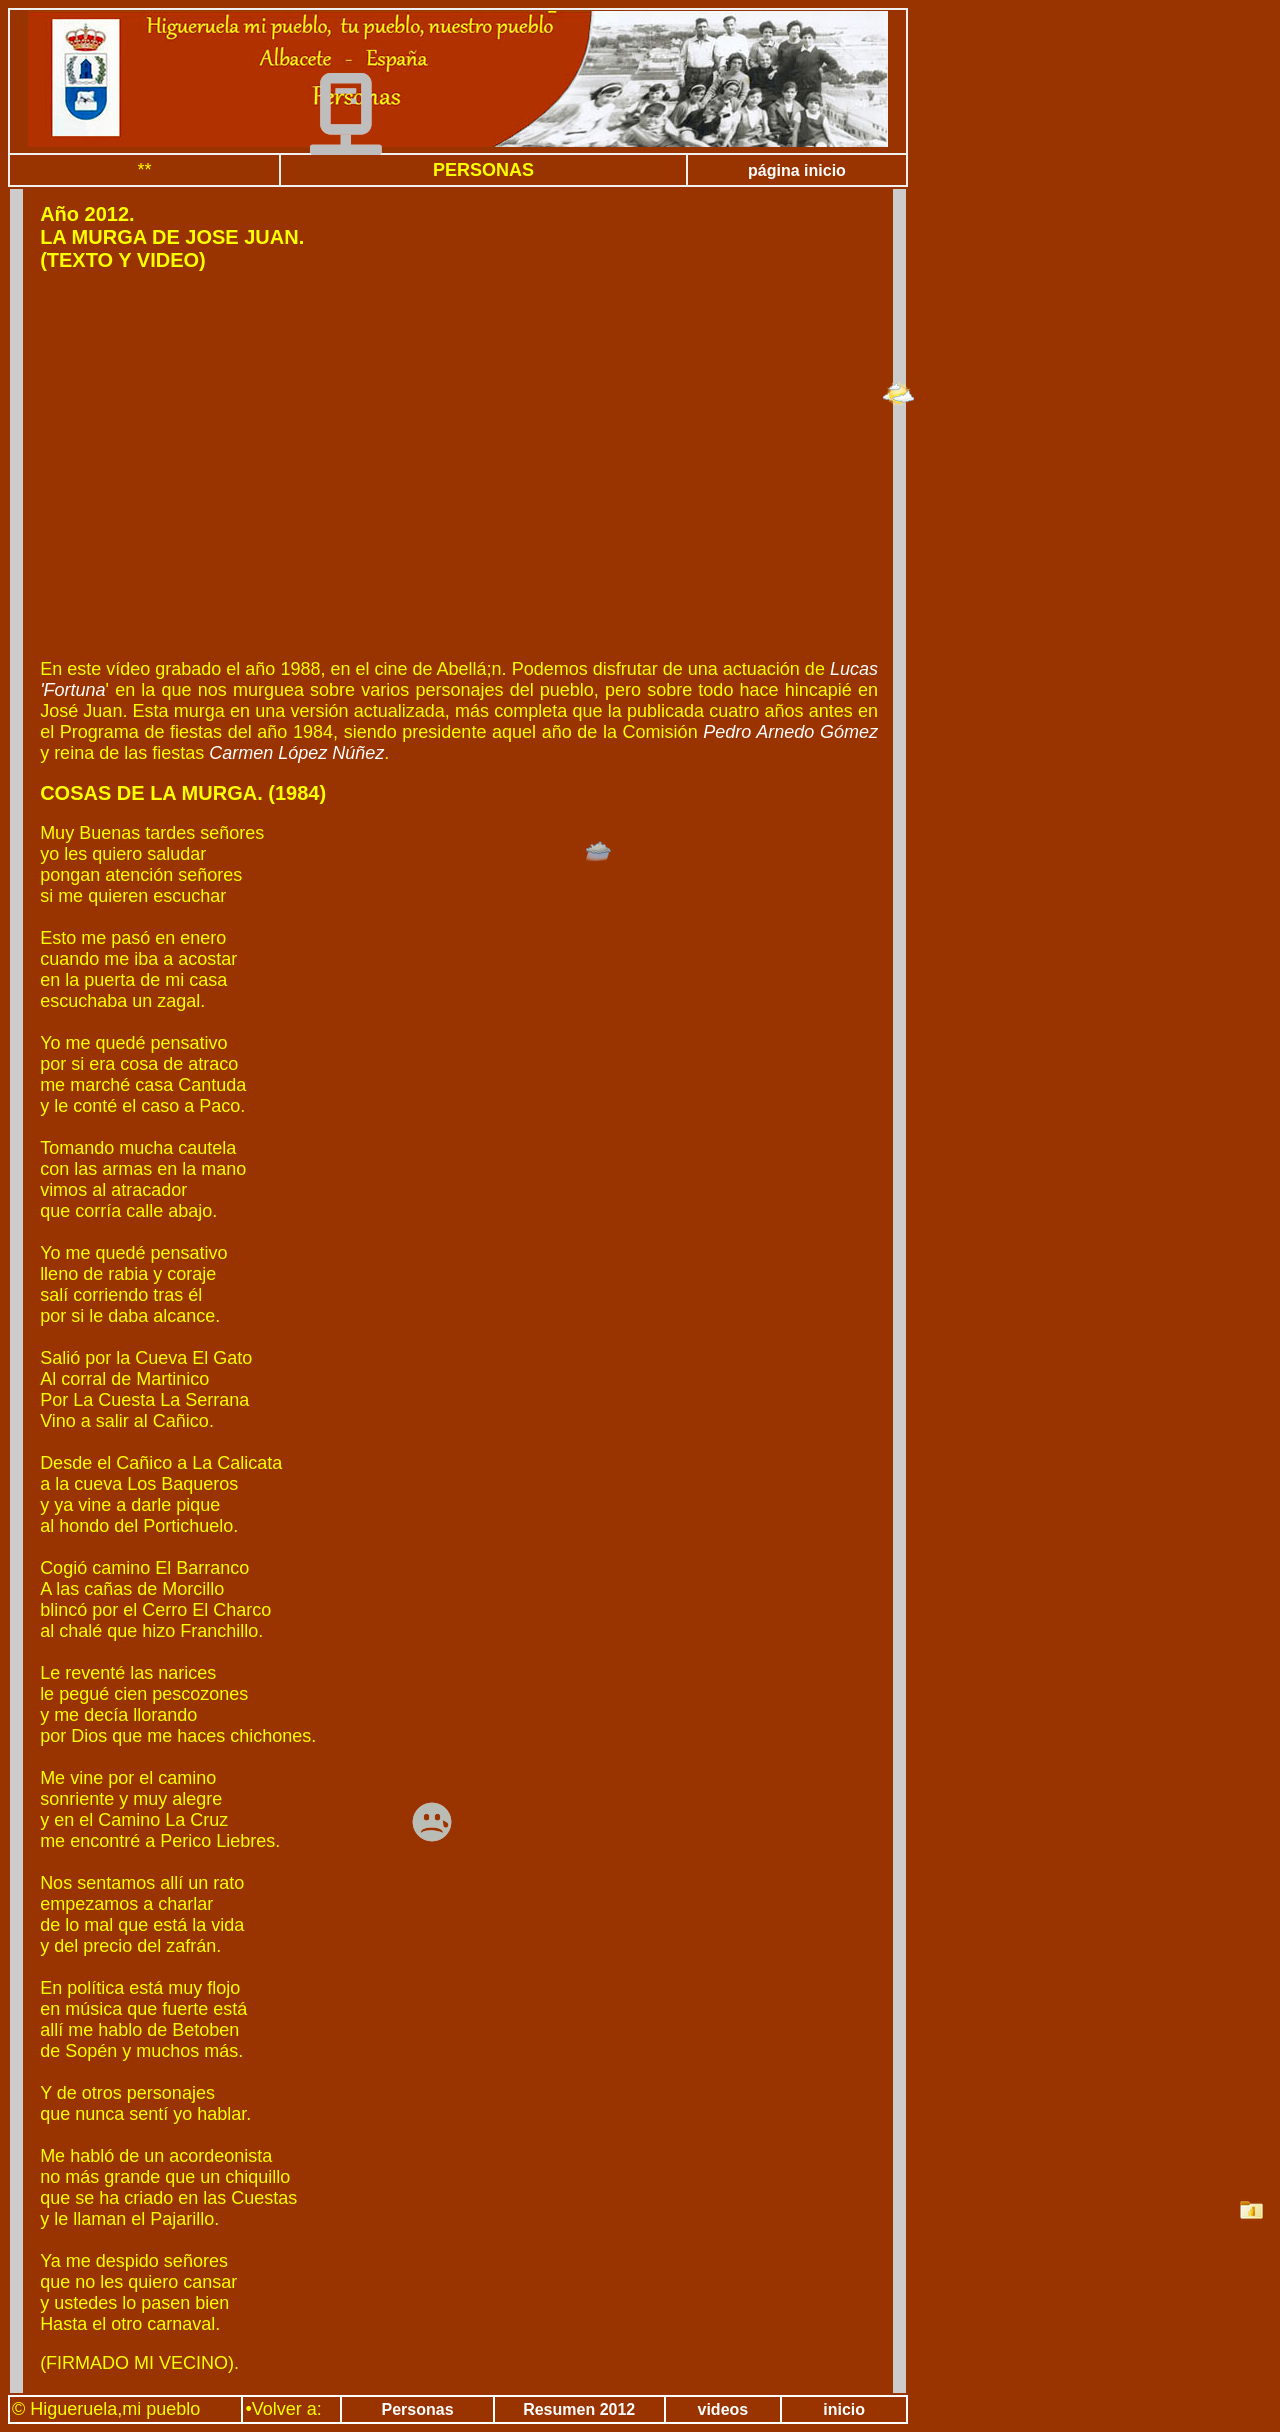 The height and width of the screenshot is (2432, 1280). I want to click on indicates rainy weather conditions, so click(598, 849).